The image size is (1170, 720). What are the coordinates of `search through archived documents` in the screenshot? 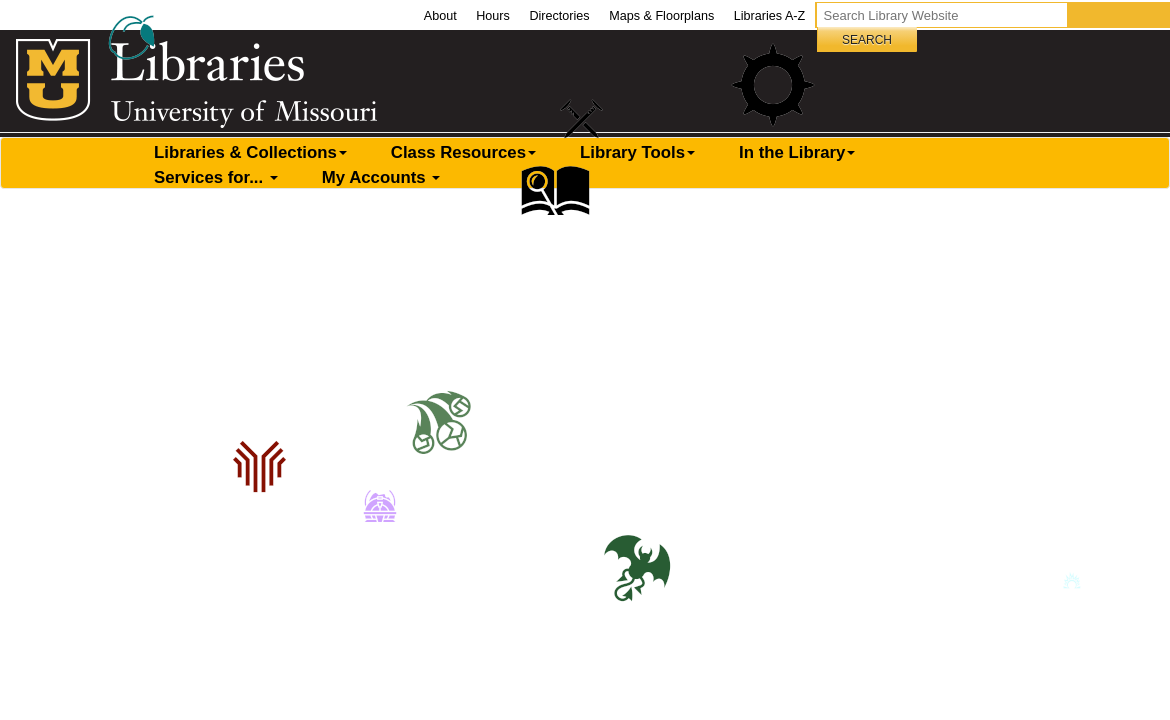 It's located at (555, 190).